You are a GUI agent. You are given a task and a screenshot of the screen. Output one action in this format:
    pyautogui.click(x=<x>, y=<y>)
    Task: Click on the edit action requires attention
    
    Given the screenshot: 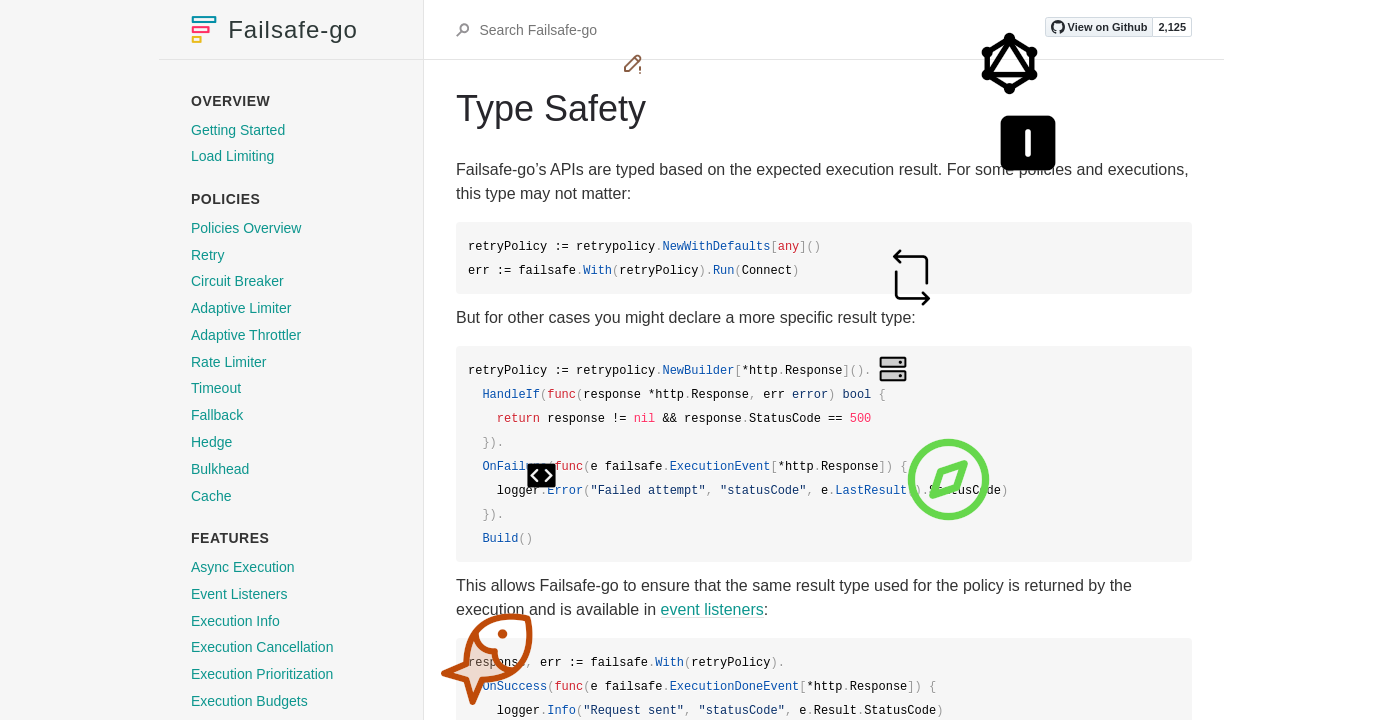 What is the action you would take?
    pyautogui.click(x=633, y=63)
    